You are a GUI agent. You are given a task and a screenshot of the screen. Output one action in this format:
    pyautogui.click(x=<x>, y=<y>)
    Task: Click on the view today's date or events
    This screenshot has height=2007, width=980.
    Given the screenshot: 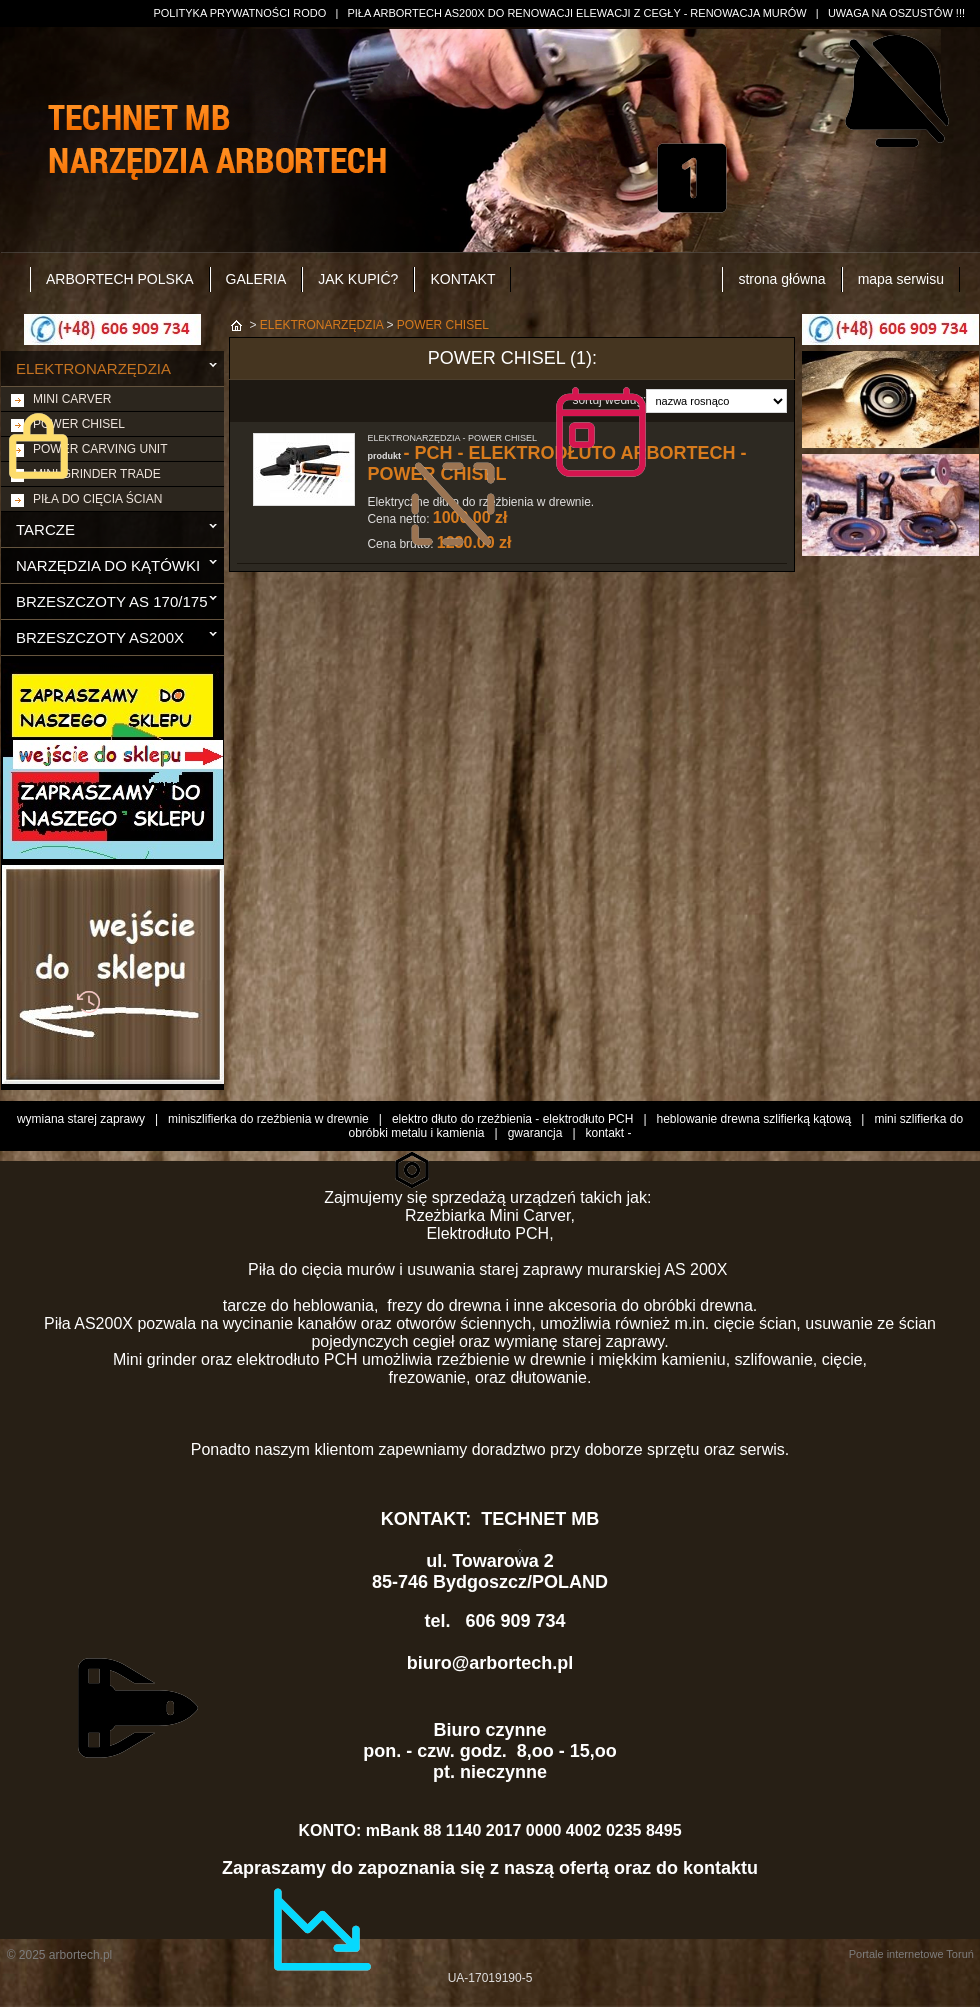 What is the action you would take?
    pyautogui.click(x=601, y=432)
    